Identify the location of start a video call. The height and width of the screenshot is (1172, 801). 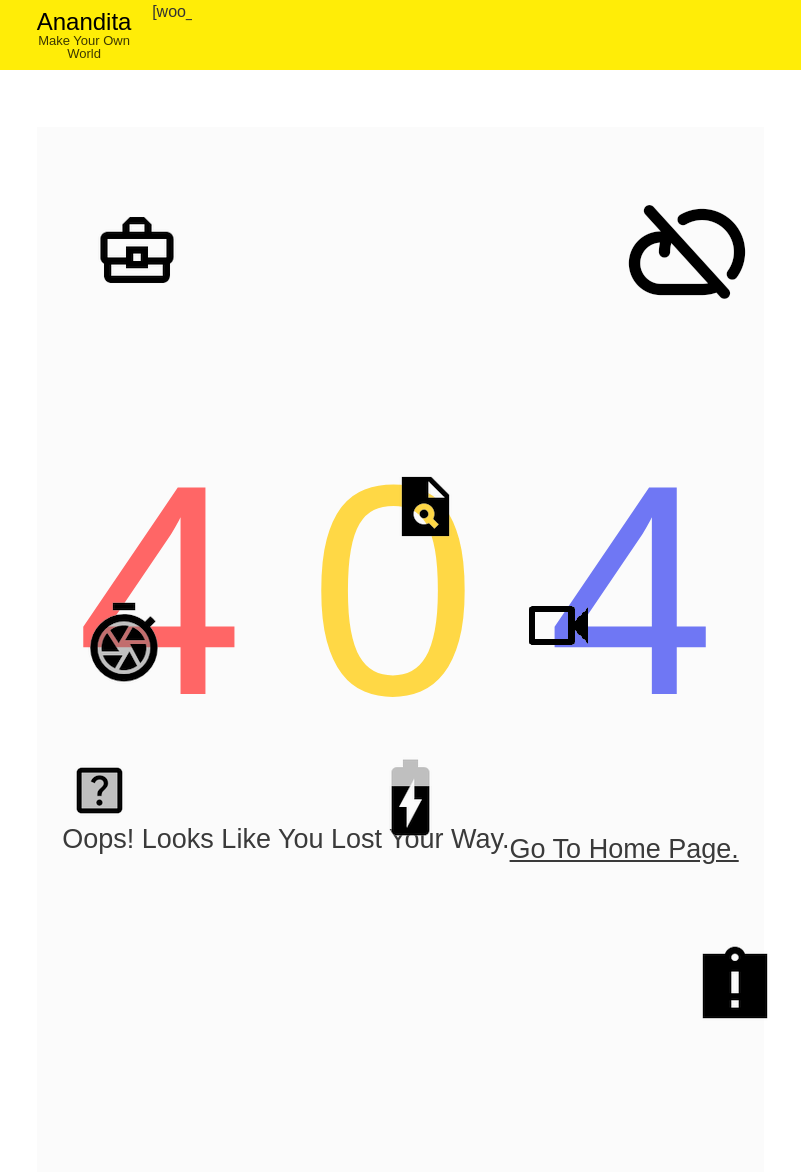
(558, 625).